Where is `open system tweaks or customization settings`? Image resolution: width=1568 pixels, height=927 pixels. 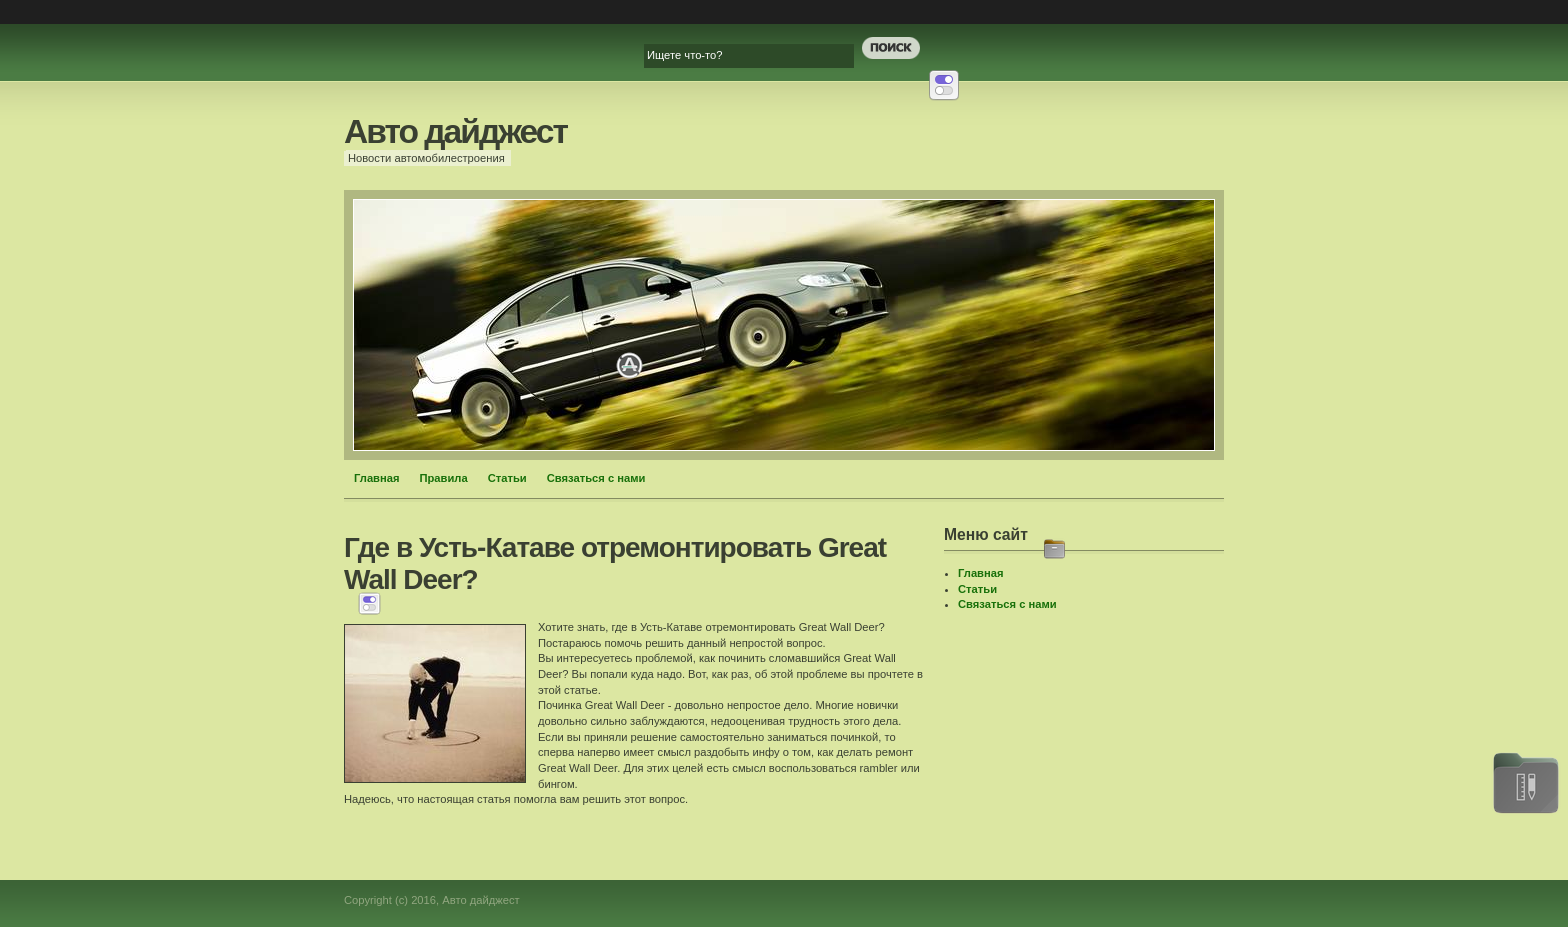 open system tweaks or customization settings is located at coordinates (369, 603).